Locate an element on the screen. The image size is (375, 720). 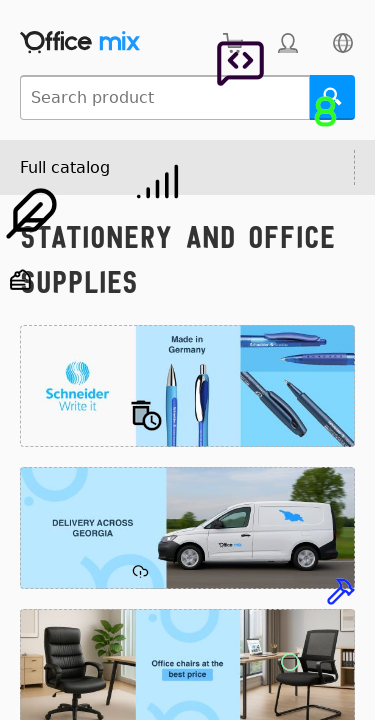
indicates cellular or network signal strength is located at coordinates (157, 181).